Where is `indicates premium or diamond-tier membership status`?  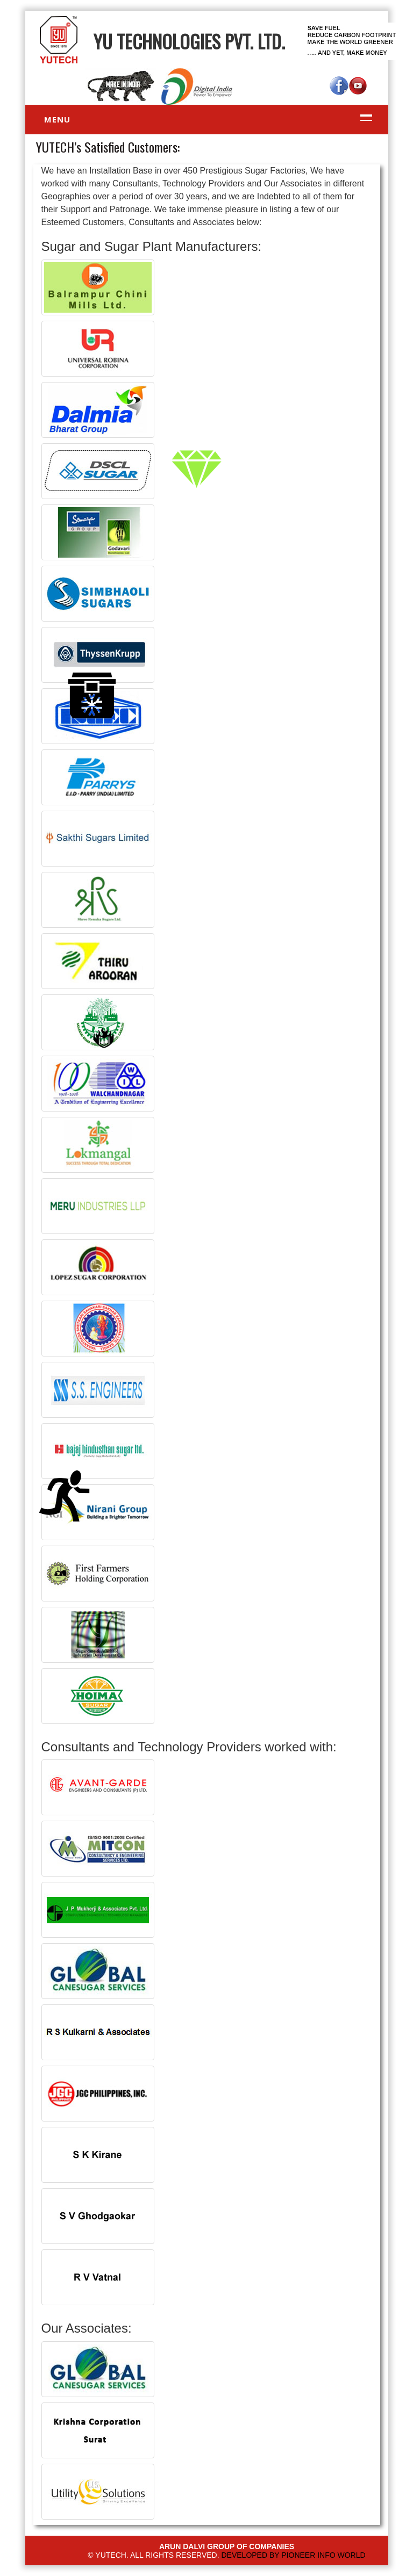
indicates premium or diamond-tier membership status is located at coordinates (196, 467).